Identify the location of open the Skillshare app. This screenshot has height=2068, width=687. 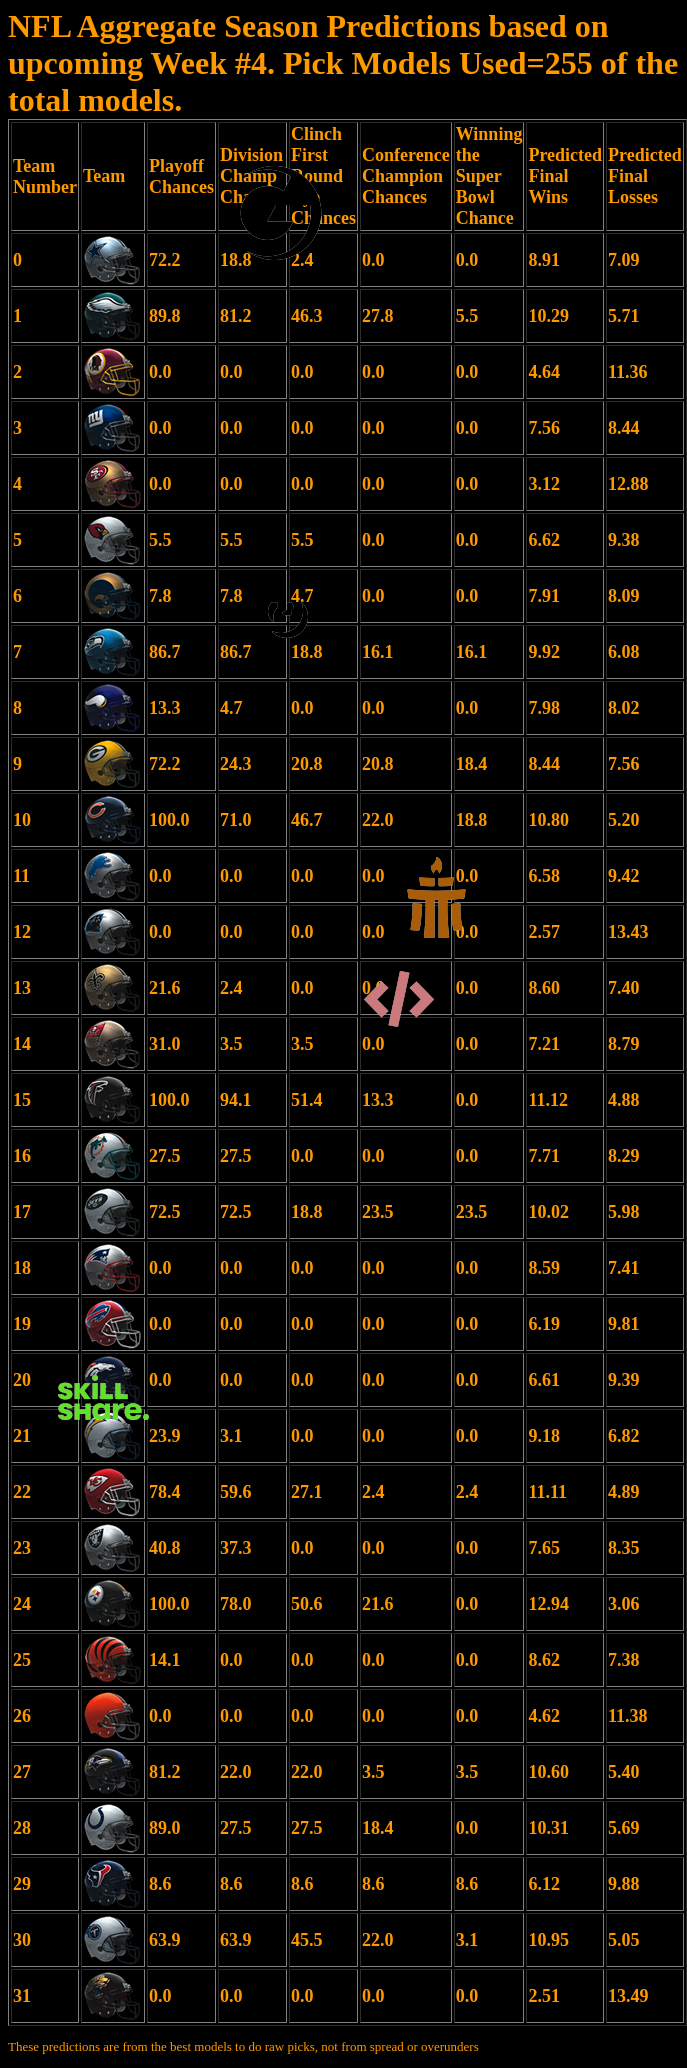
(103, 1397).